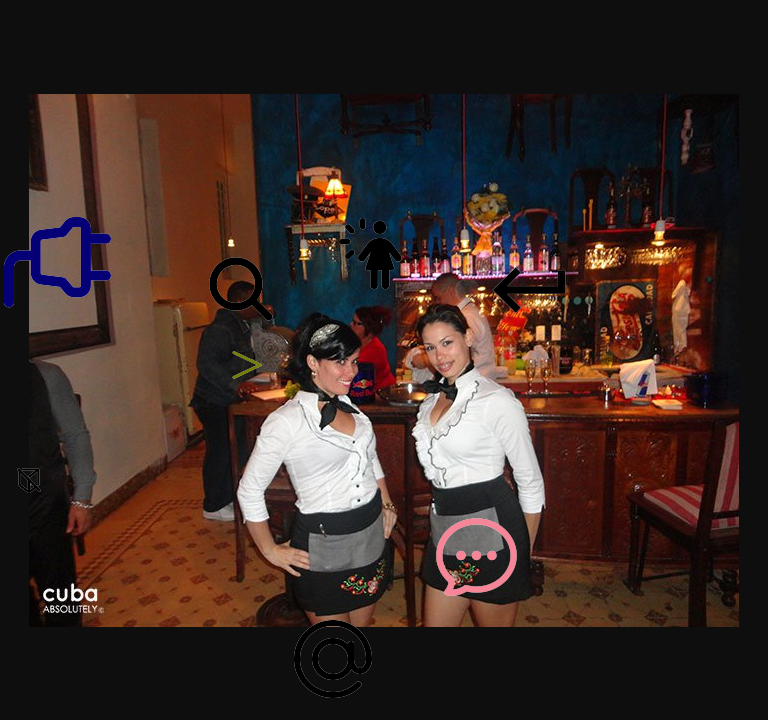  Describe the element at coordinates (245, 365) in the screenshot. I see `navigate to the next item or page` at that location.